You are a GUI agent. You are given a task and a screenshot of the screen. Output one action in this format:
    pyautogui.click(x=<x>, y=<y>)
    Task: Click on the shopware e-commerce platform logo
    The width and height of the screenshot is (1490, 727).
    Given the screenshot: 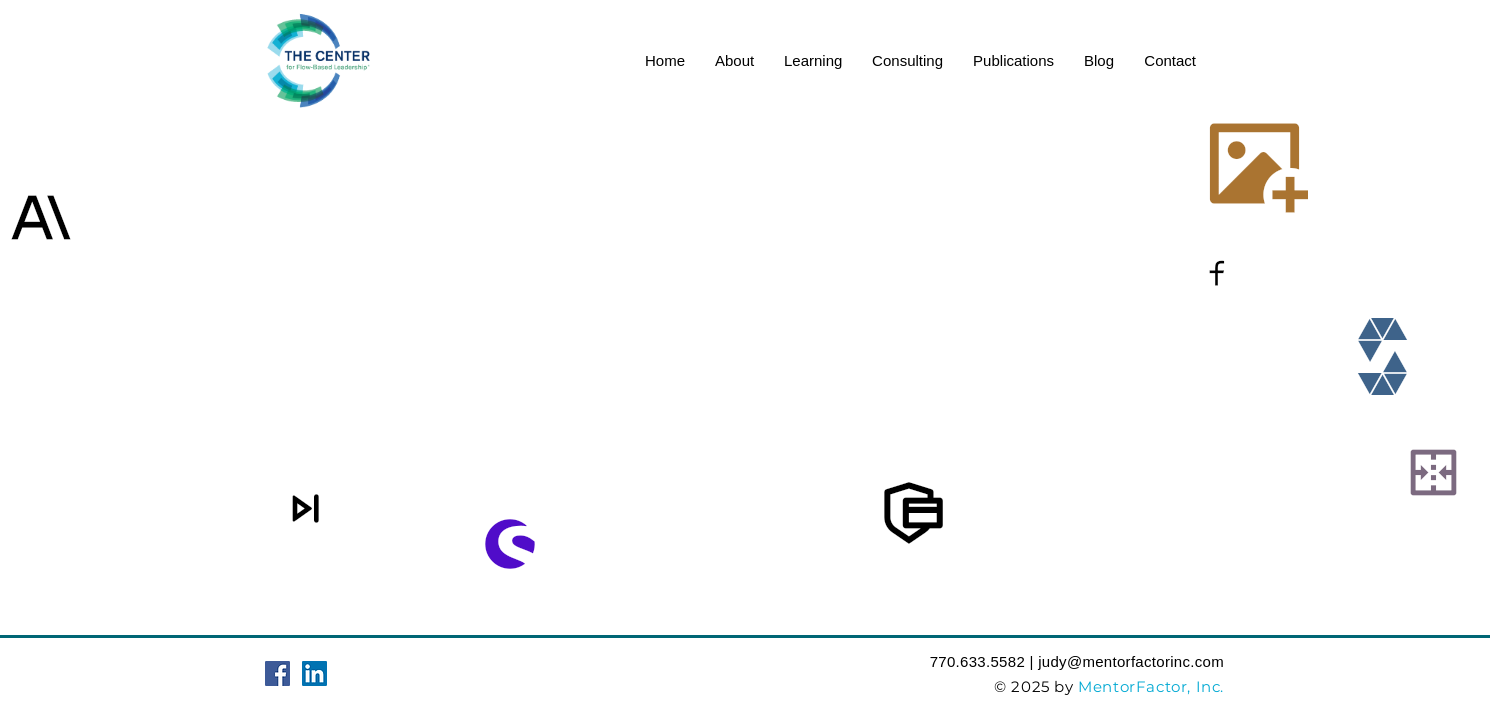 What is the action you would take?
    pyautogui.click(x=510, y=544)
    